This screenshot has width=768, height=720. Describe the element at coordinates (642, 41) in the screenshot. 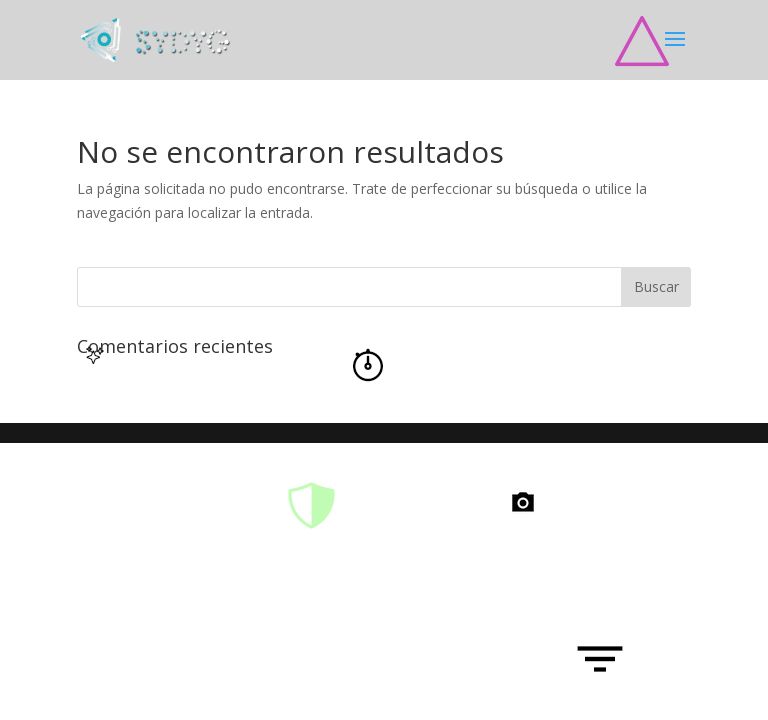

I see `indicates a warning or caution state` at that location.